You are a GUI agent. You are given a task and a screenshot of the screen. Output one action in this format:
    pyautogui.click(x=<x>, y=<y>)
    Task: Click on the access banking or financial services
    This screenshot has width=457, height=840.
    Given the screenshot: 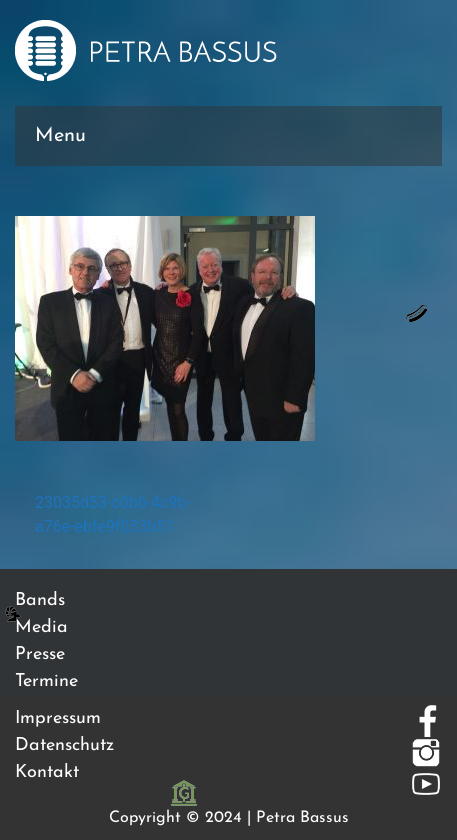 What is the action you would take?
    pyautogui.click(x=184, y=793)
    